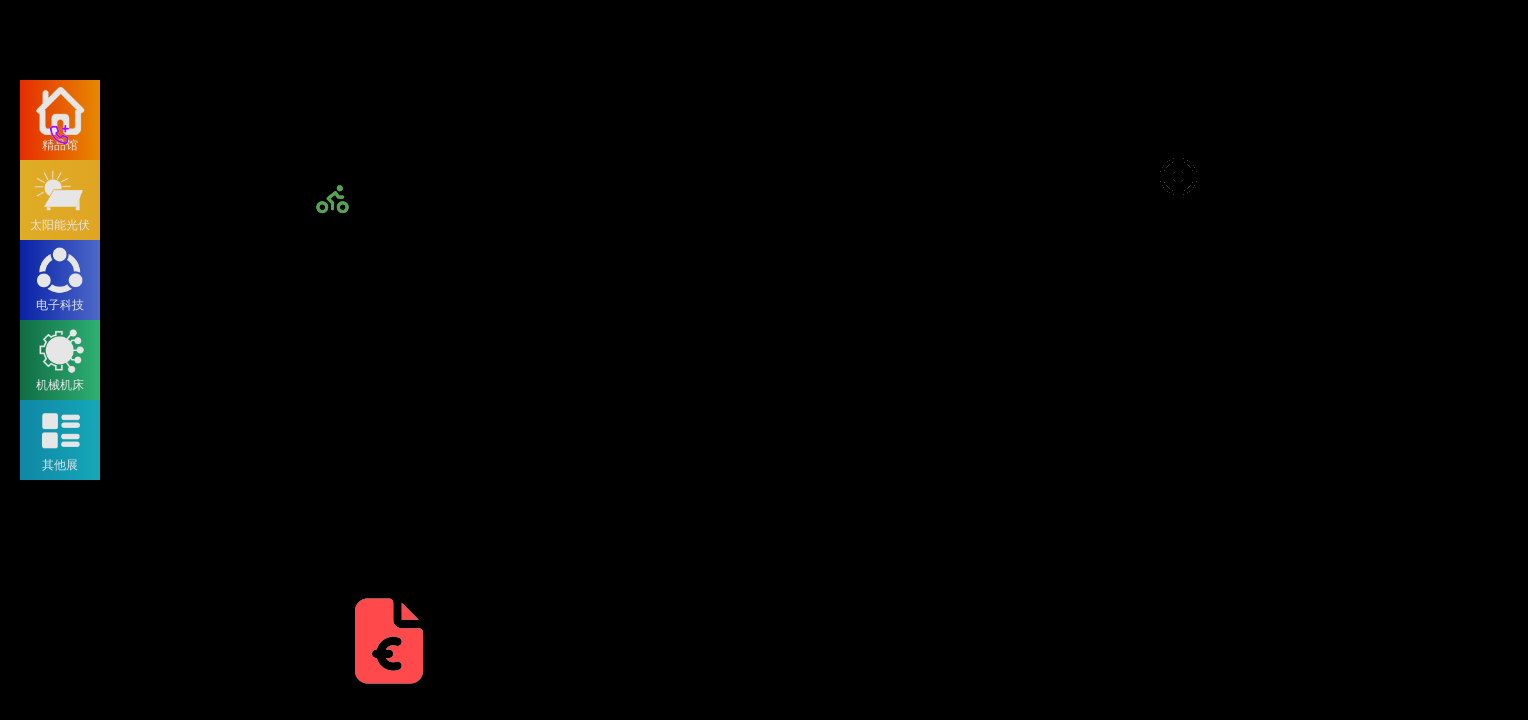 This screenshot has height=720, width=1528. I want to click on add a new contact, so click(59, 134).